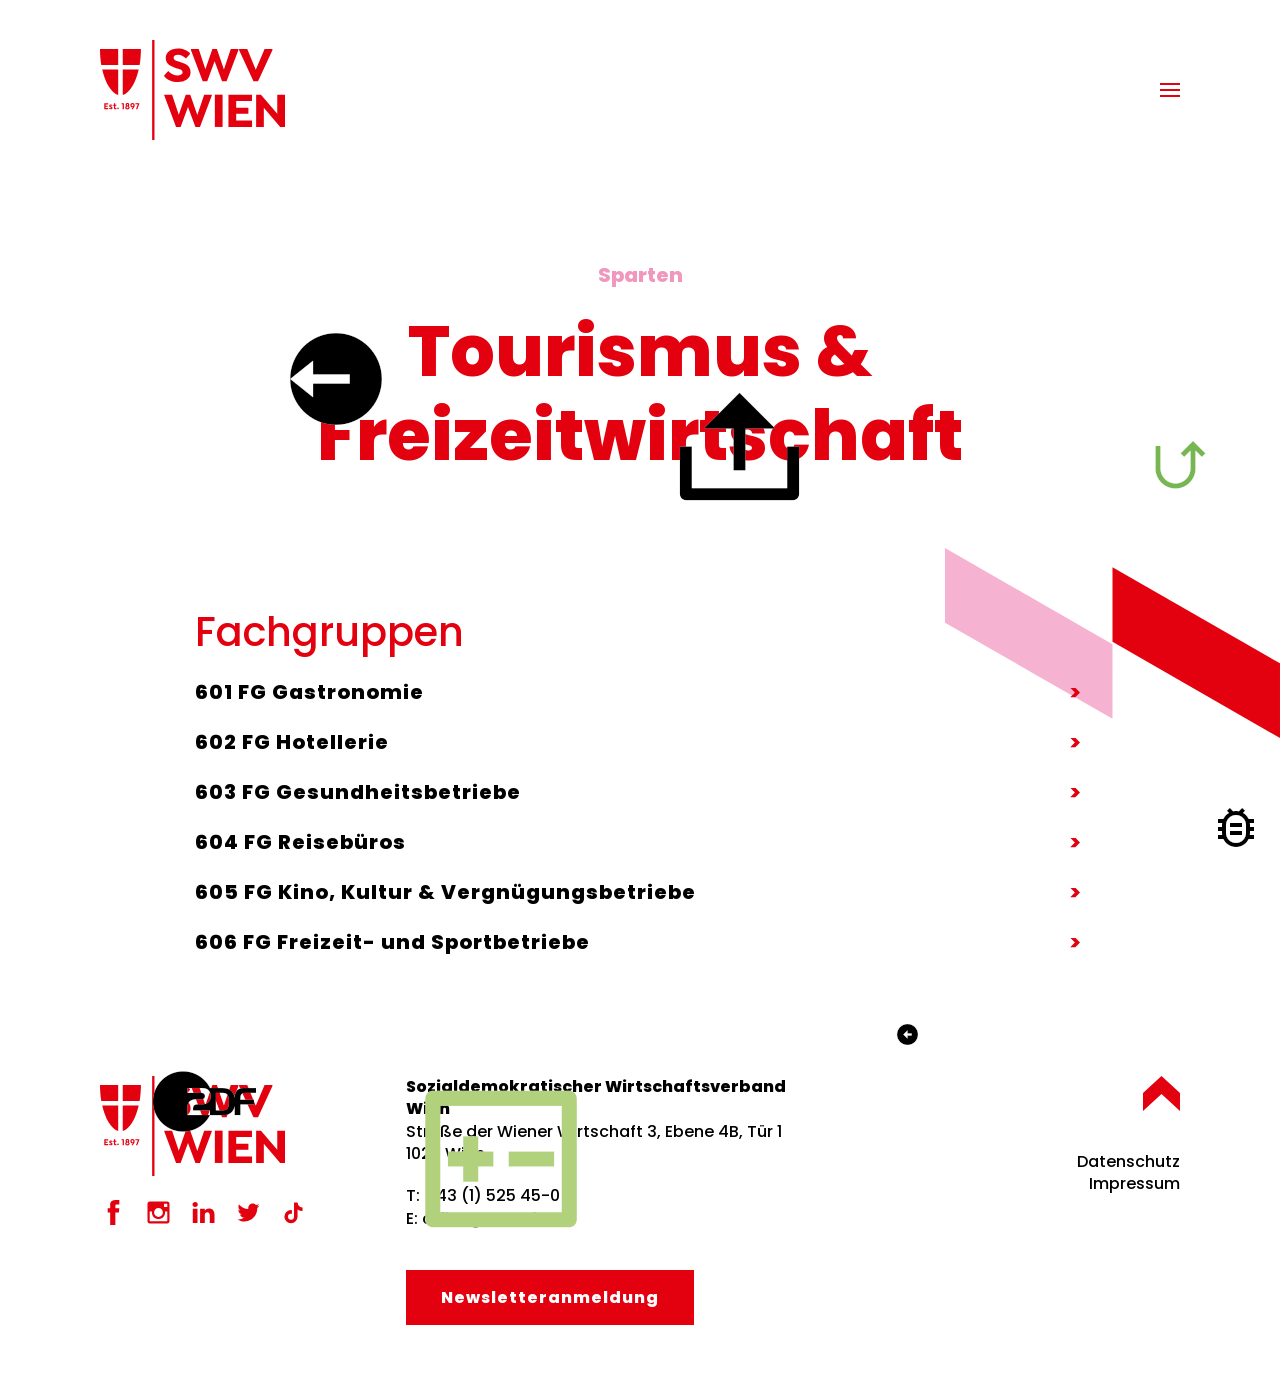  Describe the element at coordinates (204, 1101) in the screenshot. I see `ZDF German television network logo` at that location.